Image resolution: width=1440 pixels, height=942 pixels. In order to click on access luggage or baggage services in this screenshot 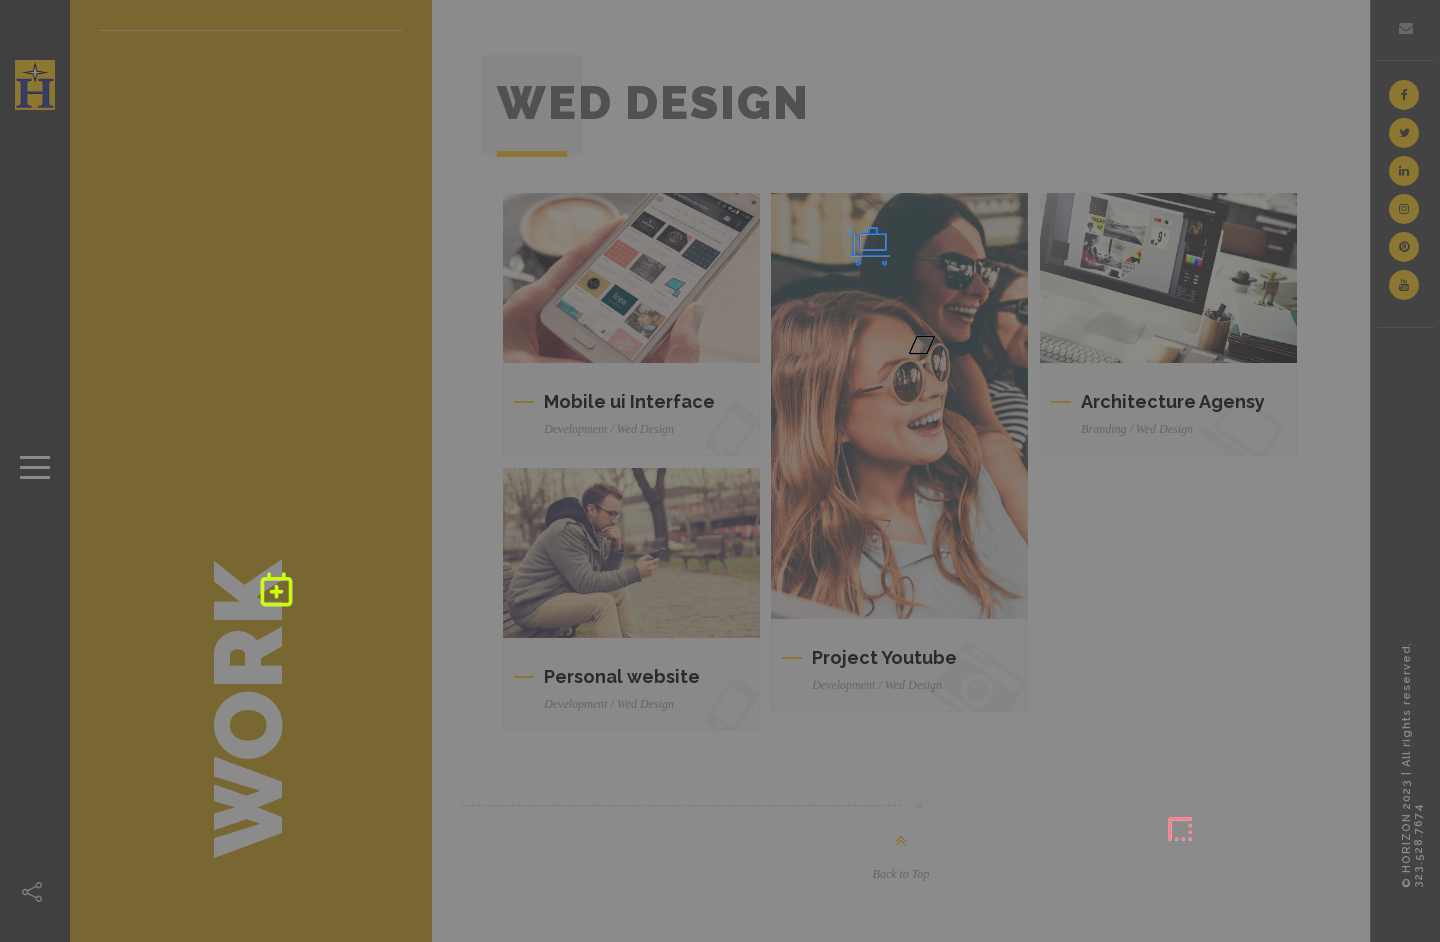, I will do `click(868, 245)`.